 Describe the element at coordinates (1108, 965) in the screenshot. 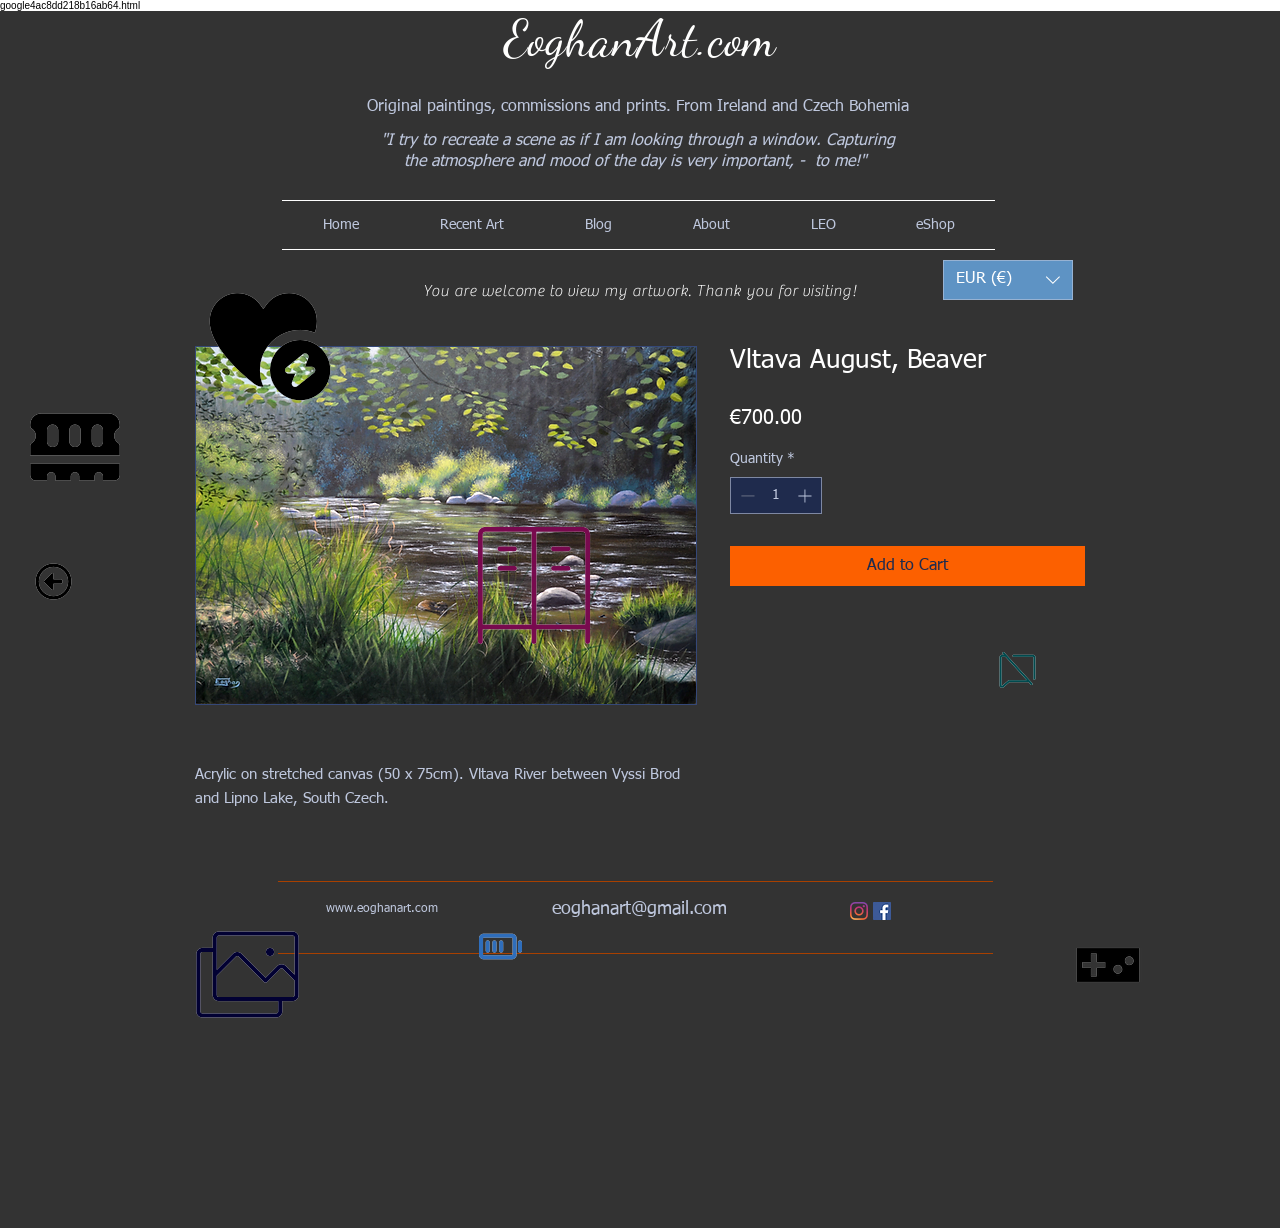

I see `access gaming features or settings` at that location.